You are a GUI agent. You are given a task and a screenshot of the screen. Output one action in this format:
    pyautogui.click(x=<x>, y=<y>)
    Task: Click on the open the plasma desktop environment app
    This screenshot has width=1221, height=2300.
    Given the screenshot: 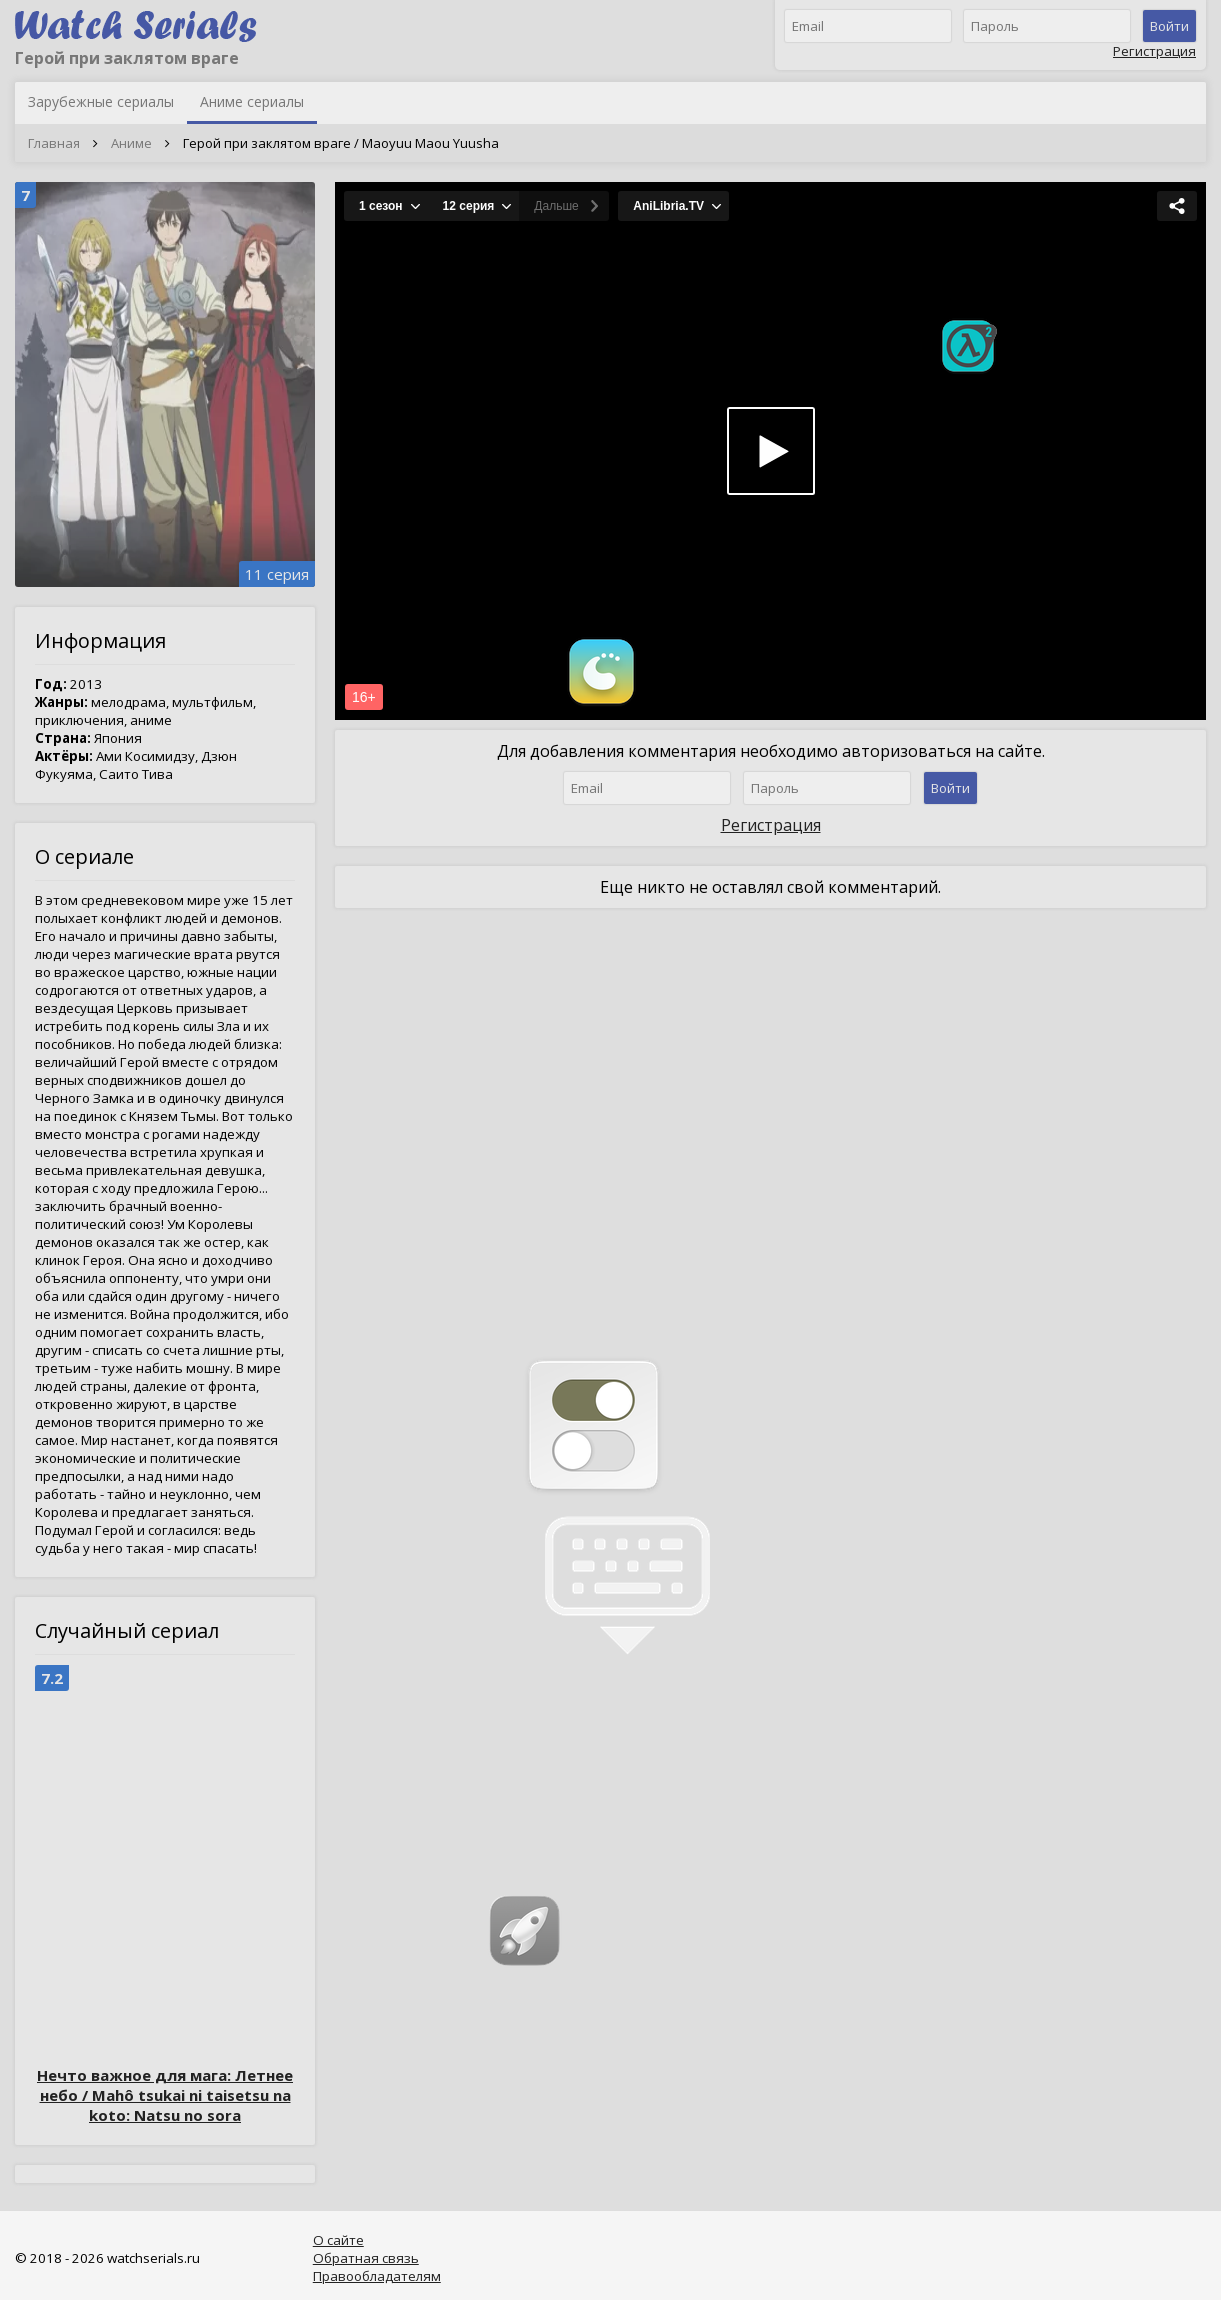 What is the action you would take?
    pyautogui.click(x=601, y=671)
    